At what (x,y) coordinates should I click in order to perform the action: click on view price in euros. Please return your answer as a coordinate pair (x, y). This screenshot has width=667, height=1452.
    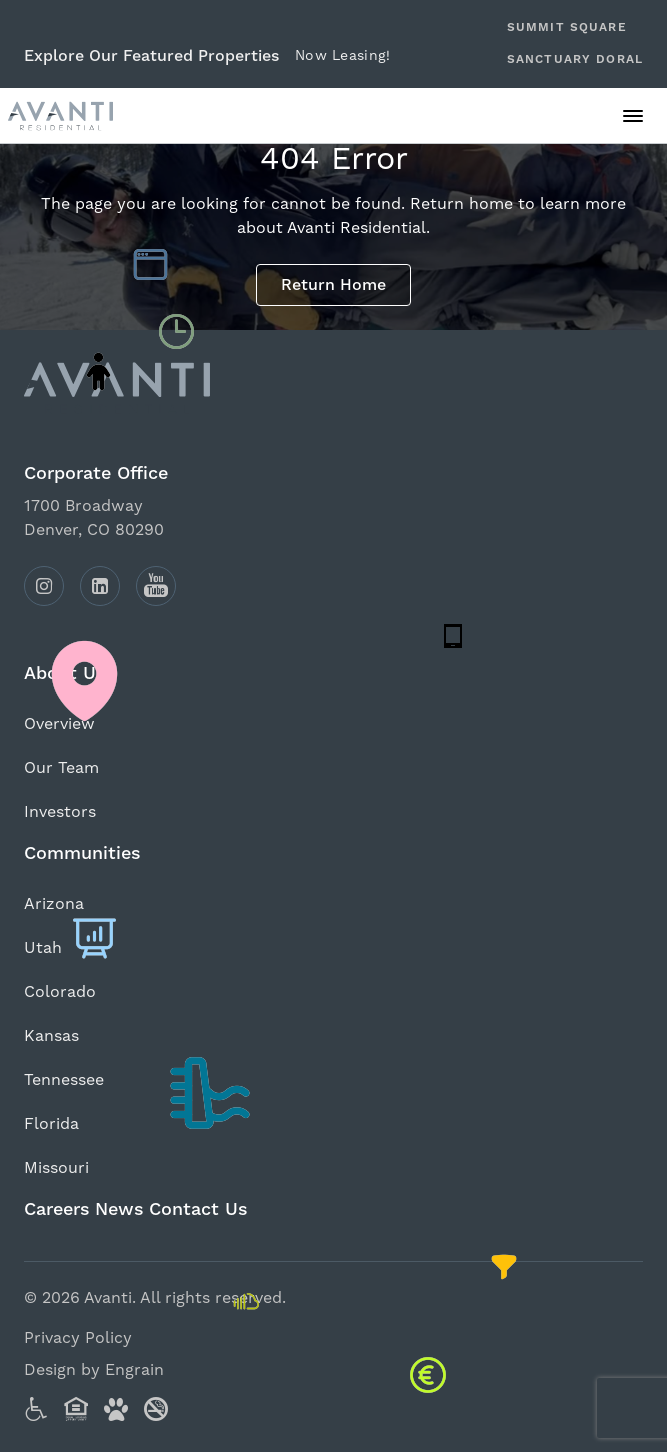
    Looking at the image, I should click on (428, 1375).